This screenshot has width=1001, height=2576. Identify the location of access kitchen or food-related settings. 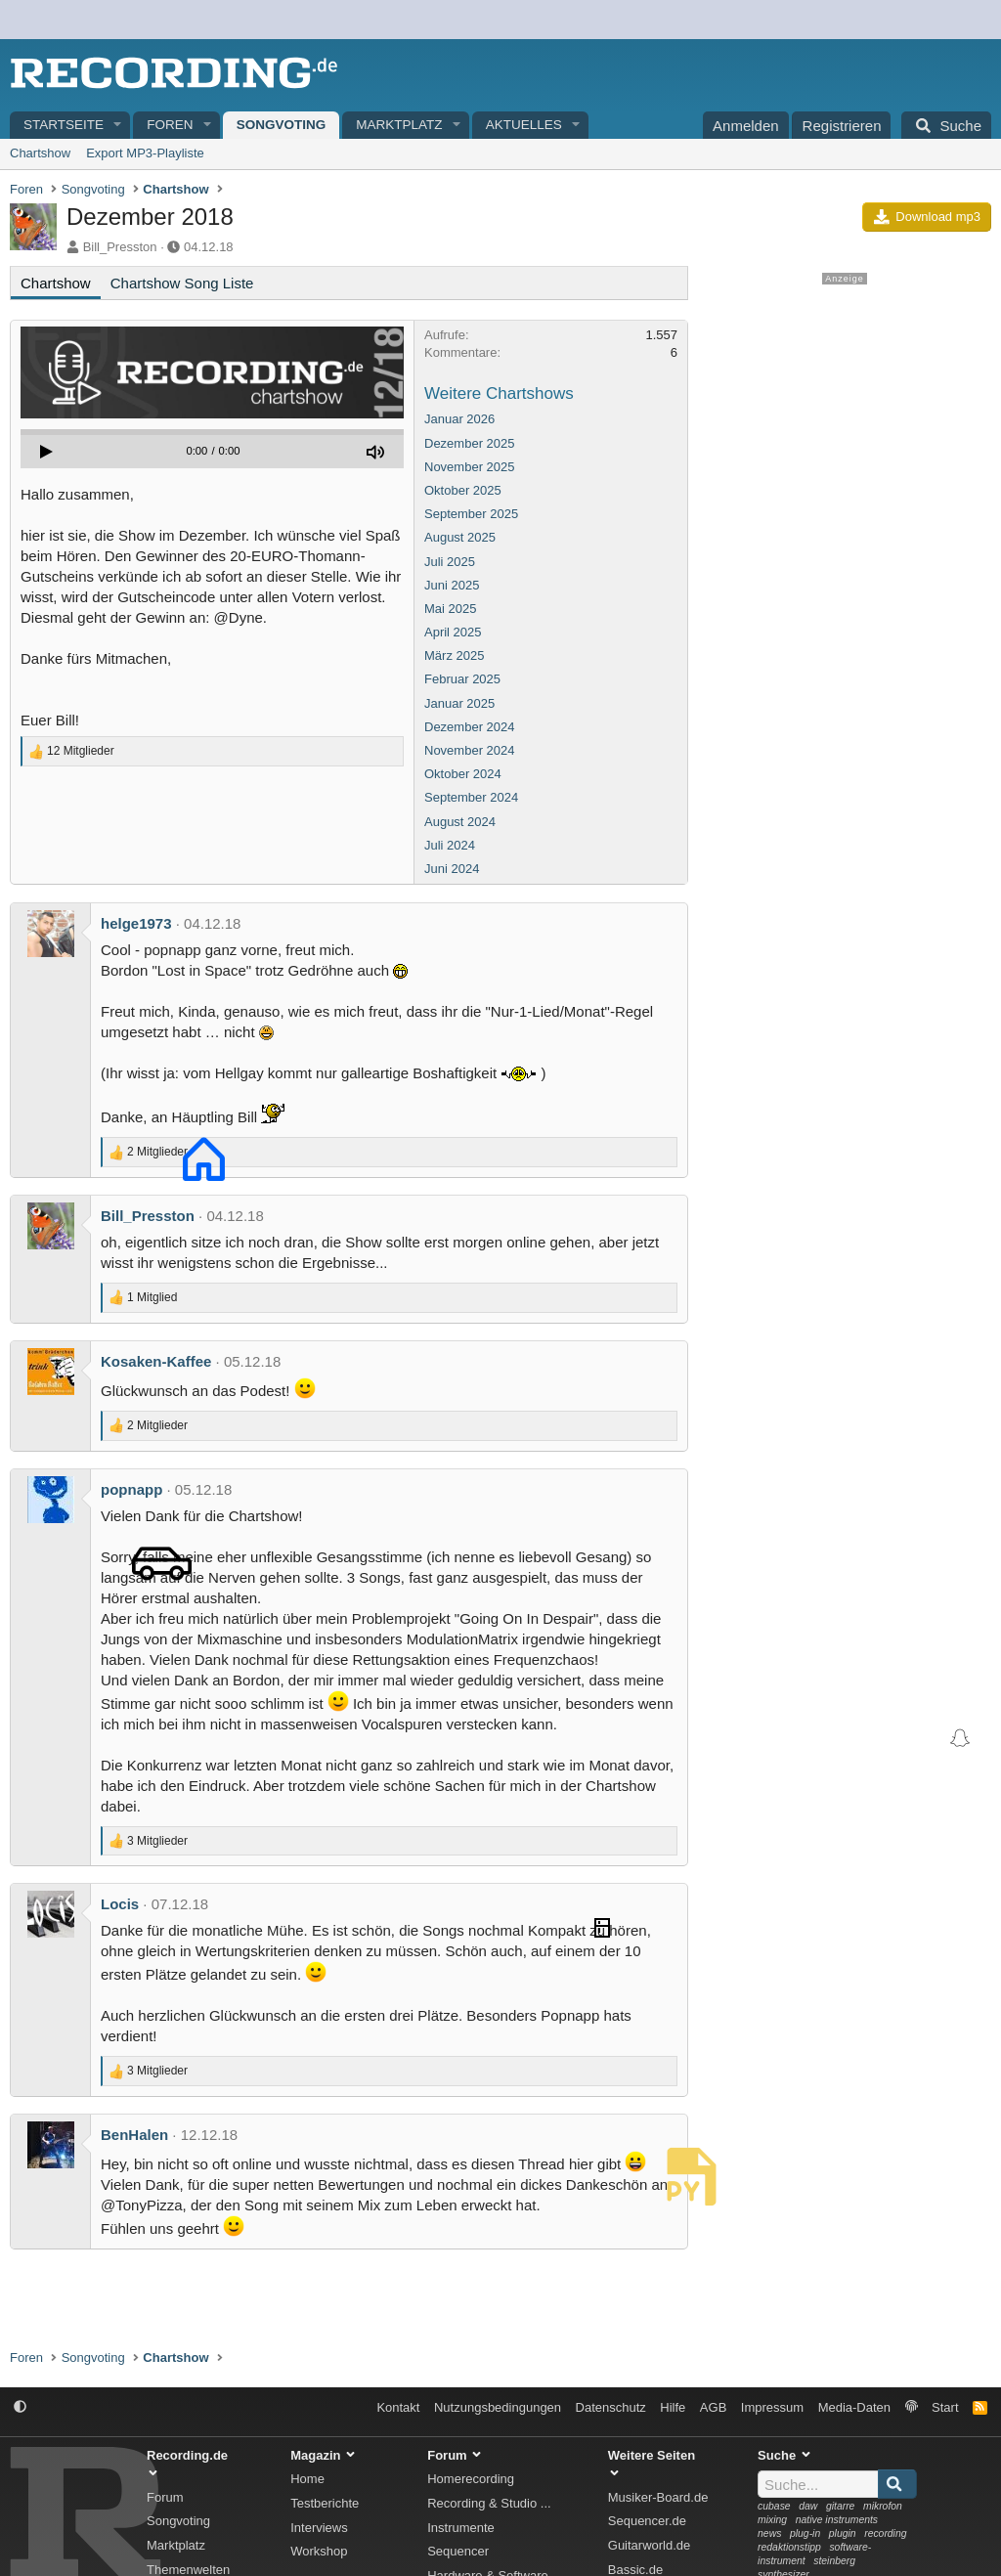
(602, 1928).